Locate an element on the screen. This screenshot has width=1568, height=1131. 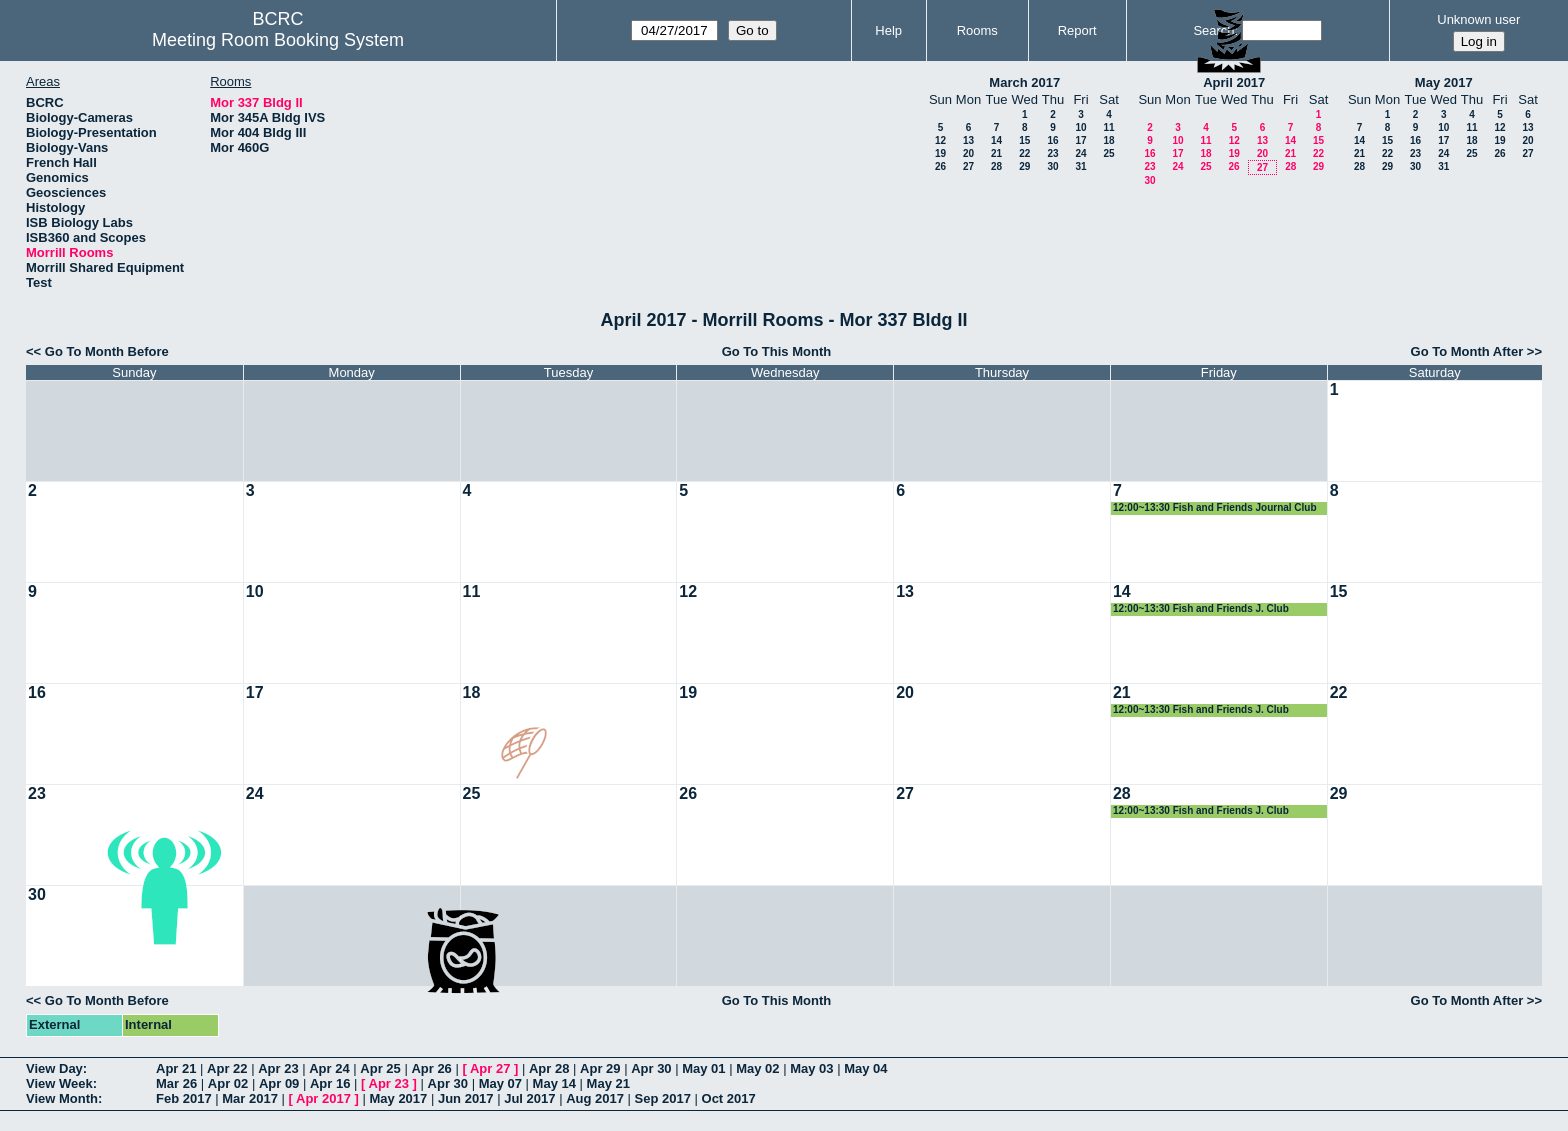
activate tornado stomp attack is located at coordinates (1229, 41).